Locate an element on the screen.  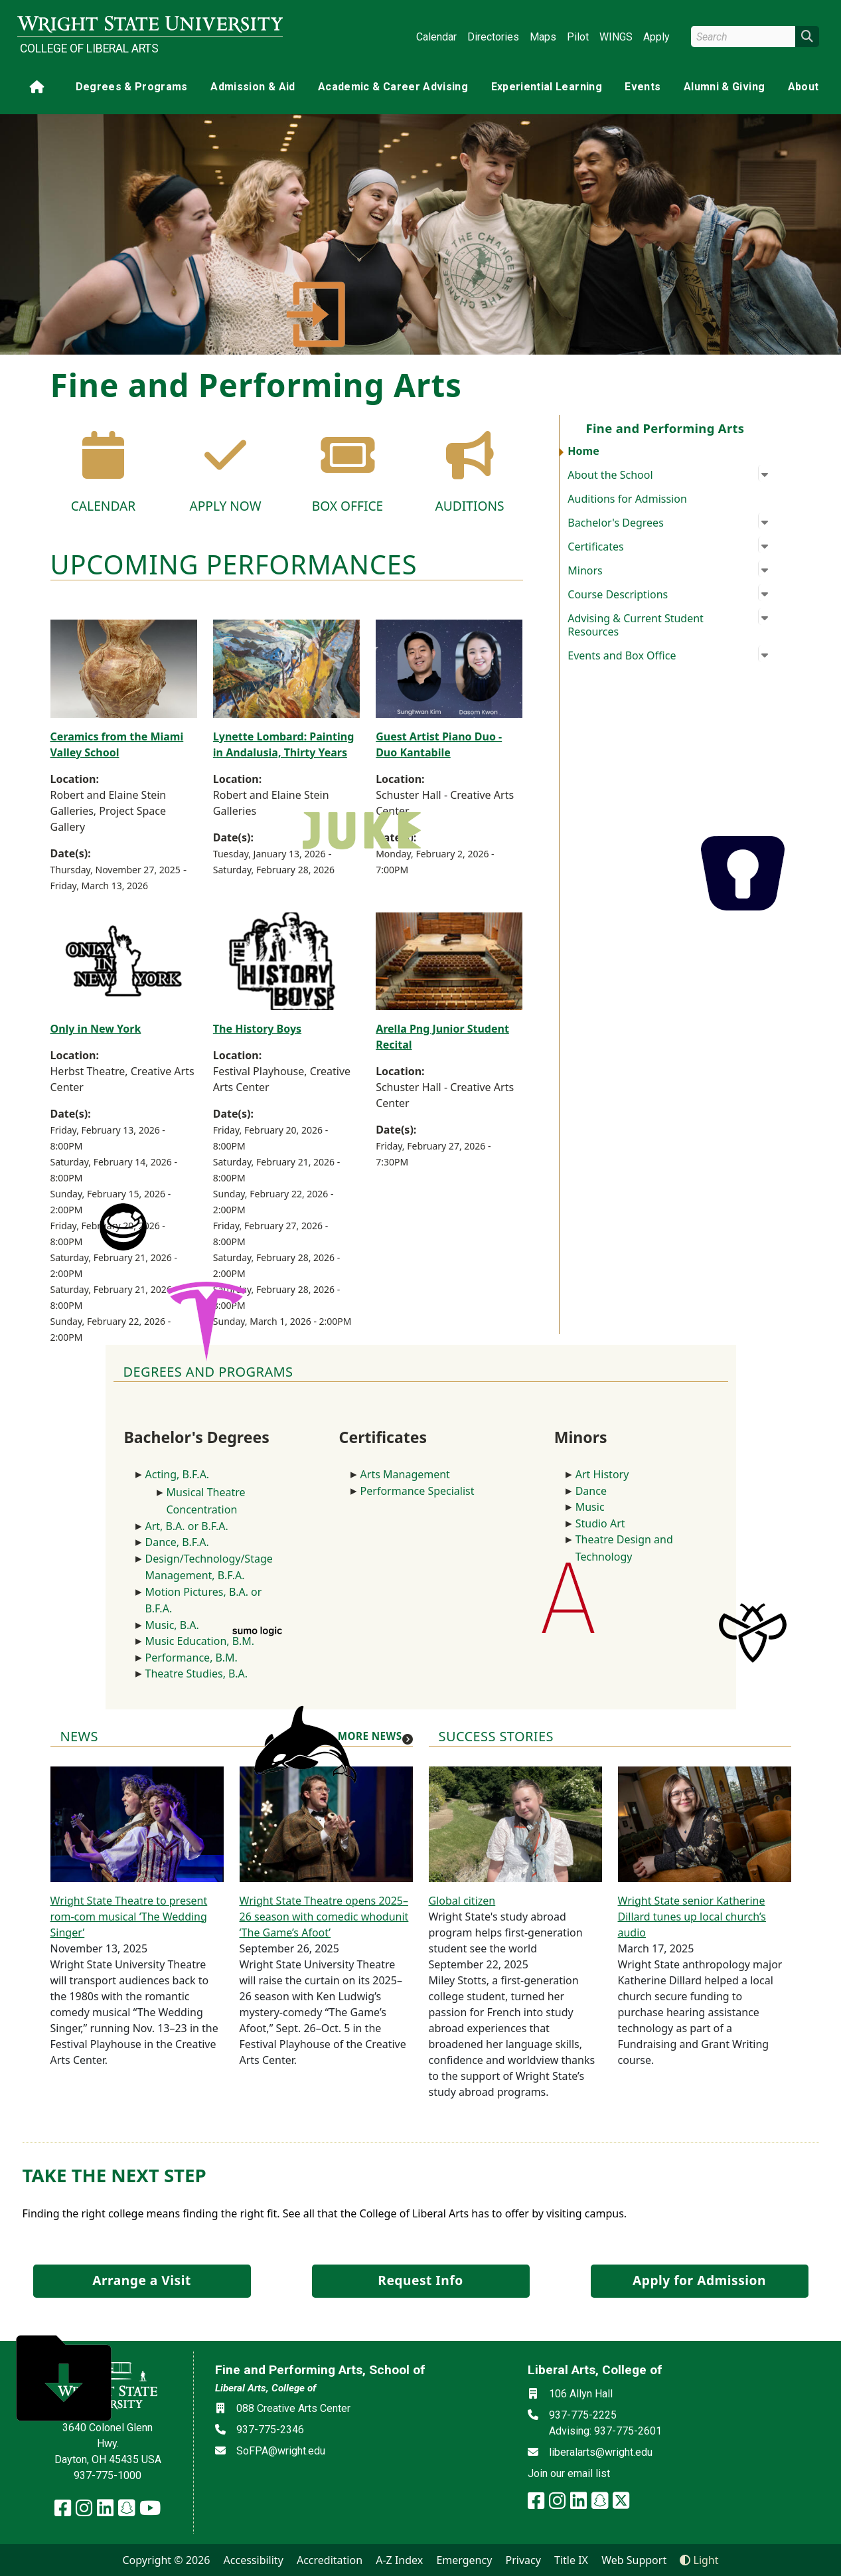
log in to your account is located at coordinates (319, 314).